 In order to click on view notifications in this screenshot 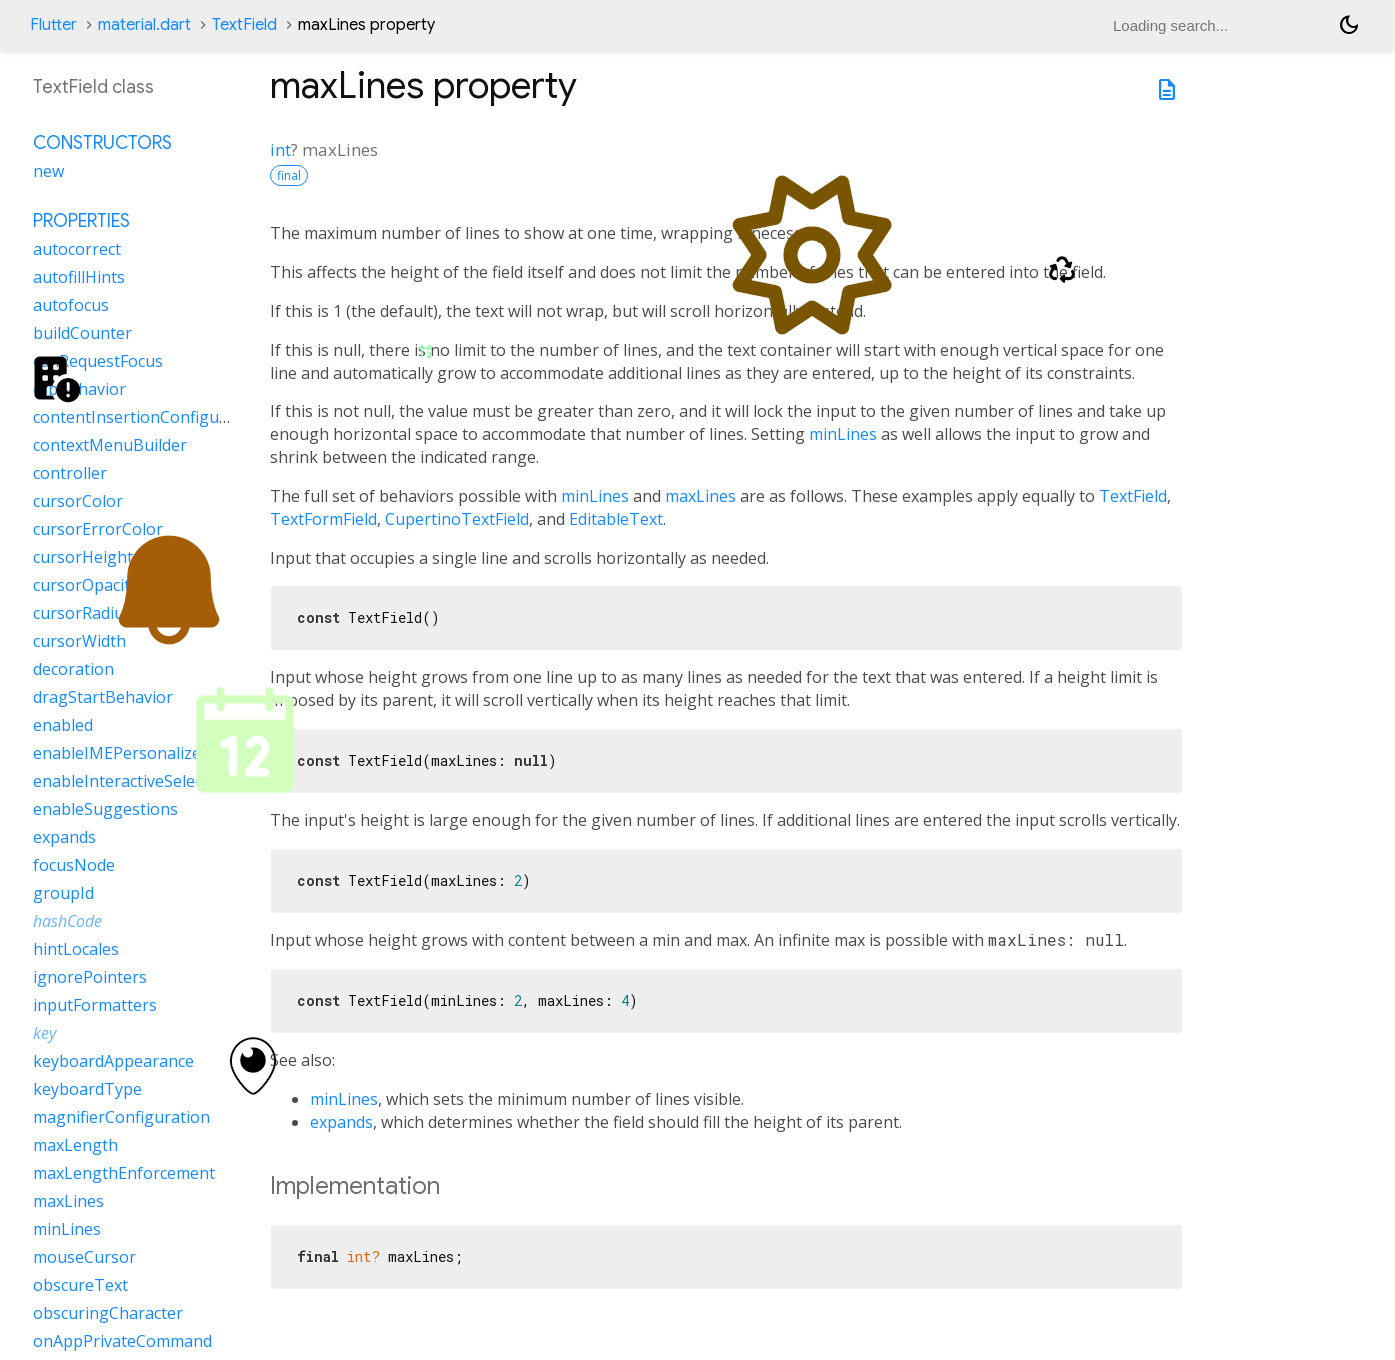, I will do `click(169, 590)`.